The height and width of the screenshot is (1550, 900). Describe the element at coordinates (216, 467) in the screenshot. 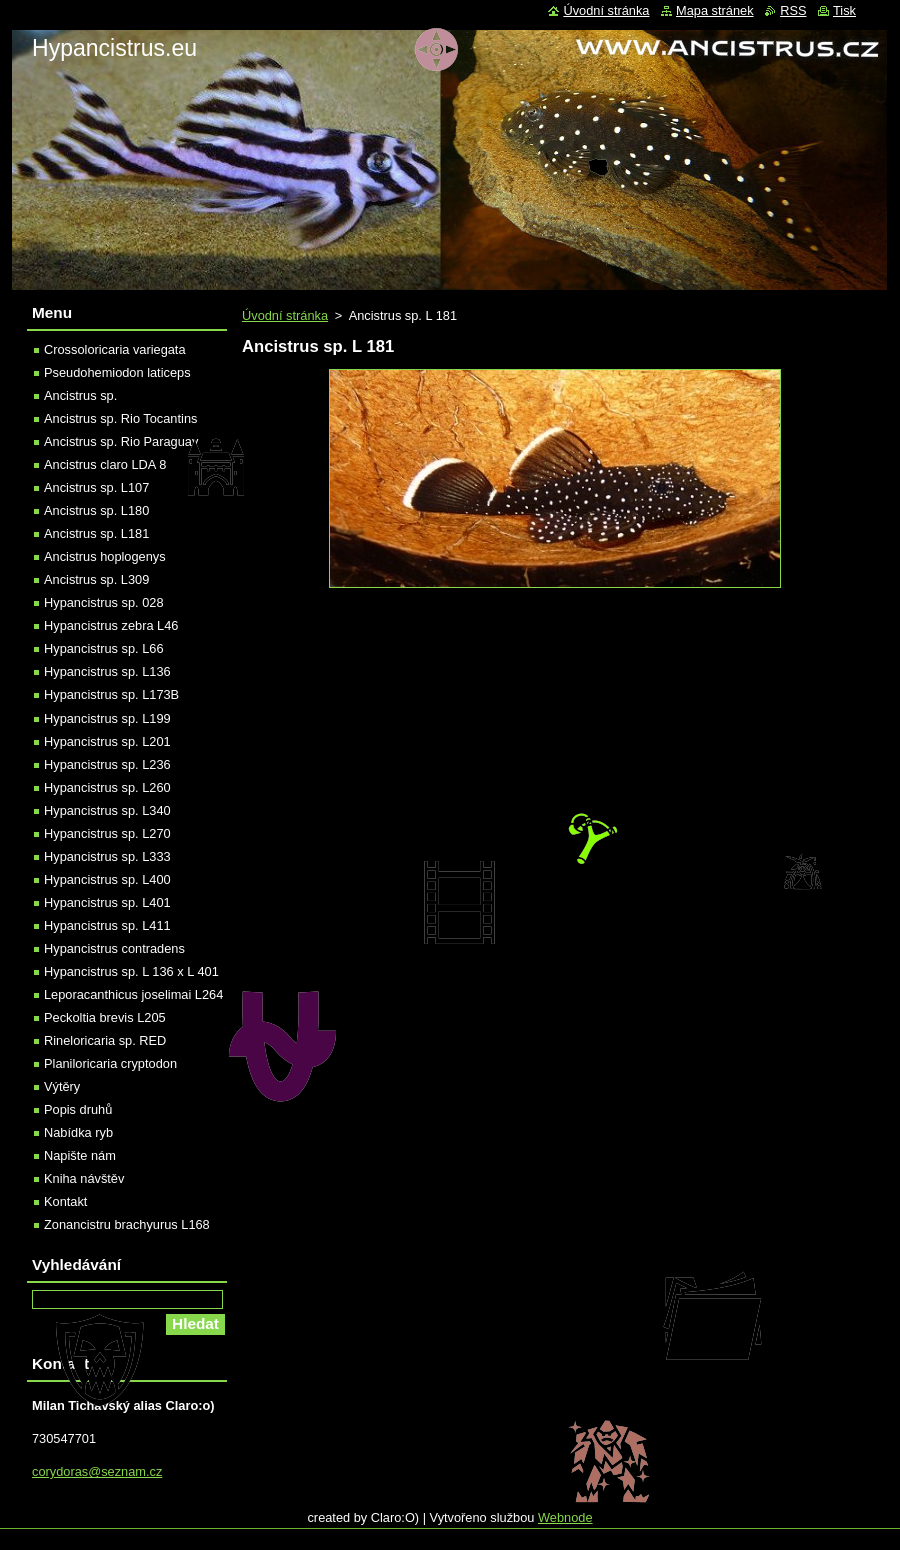

I see `enter the castle or fortress level` at that location.